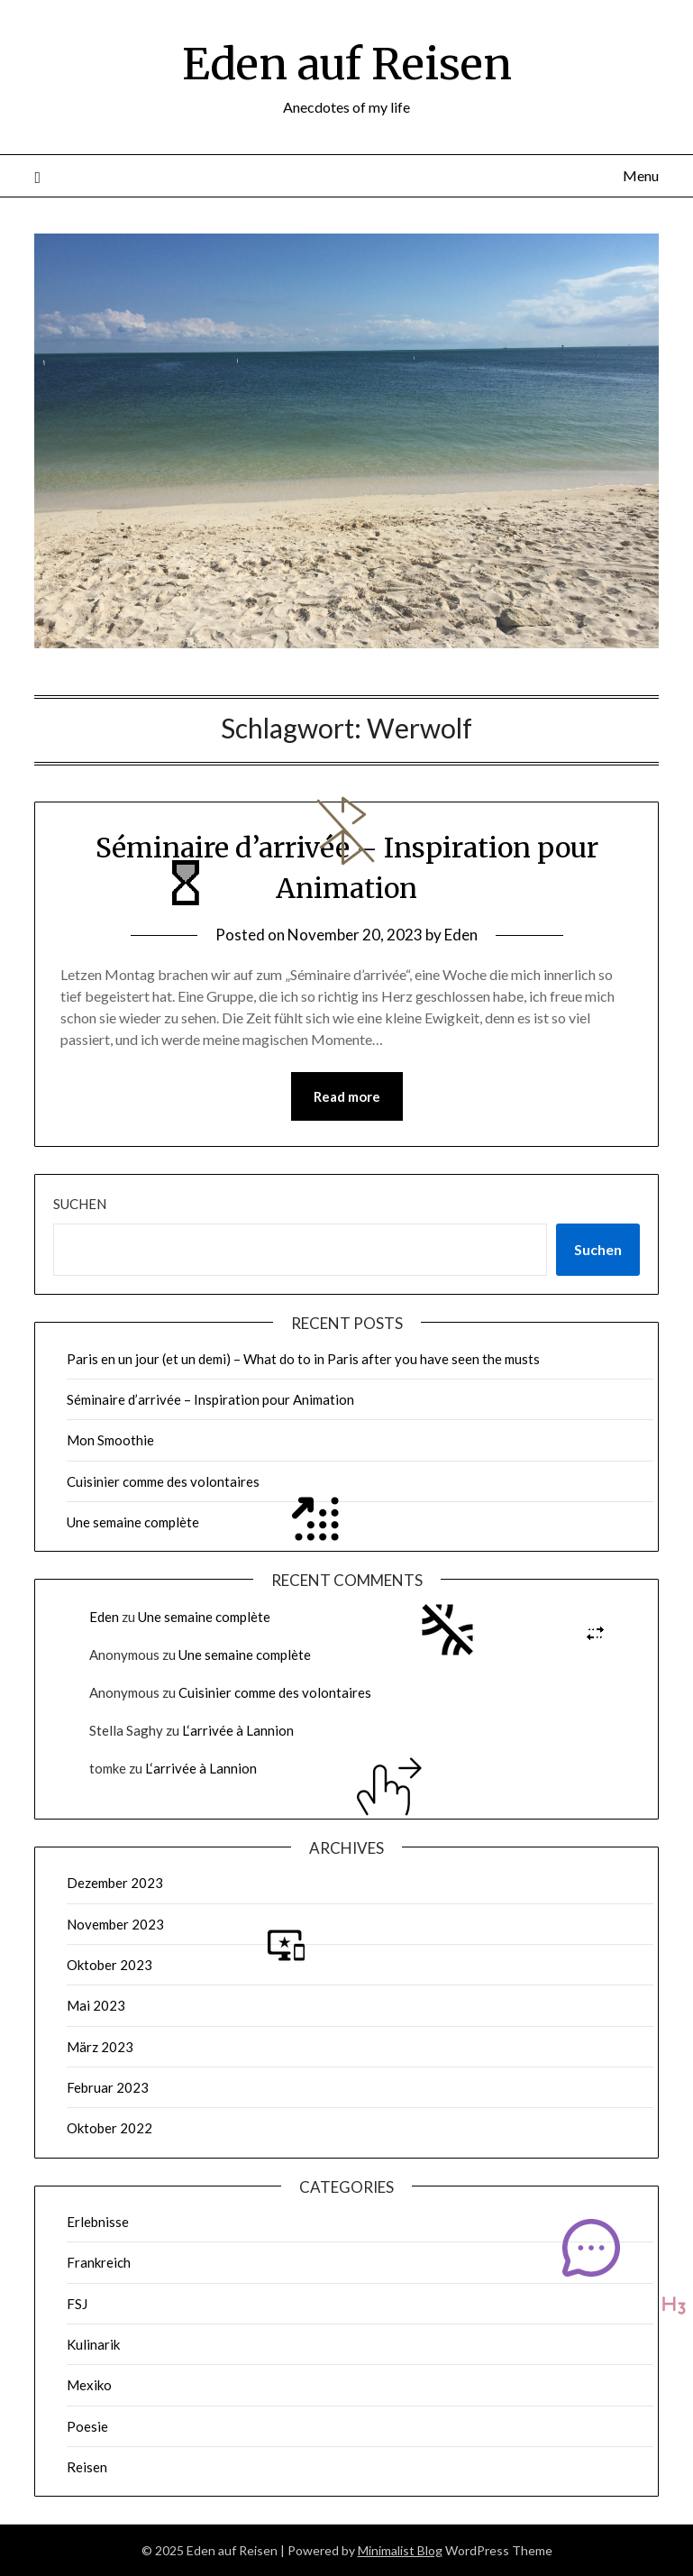  What do you see at coordinates (447, 1629) in the screenshot?
I see `disable light leak effects on photos` at bounding box center [447, 1629].